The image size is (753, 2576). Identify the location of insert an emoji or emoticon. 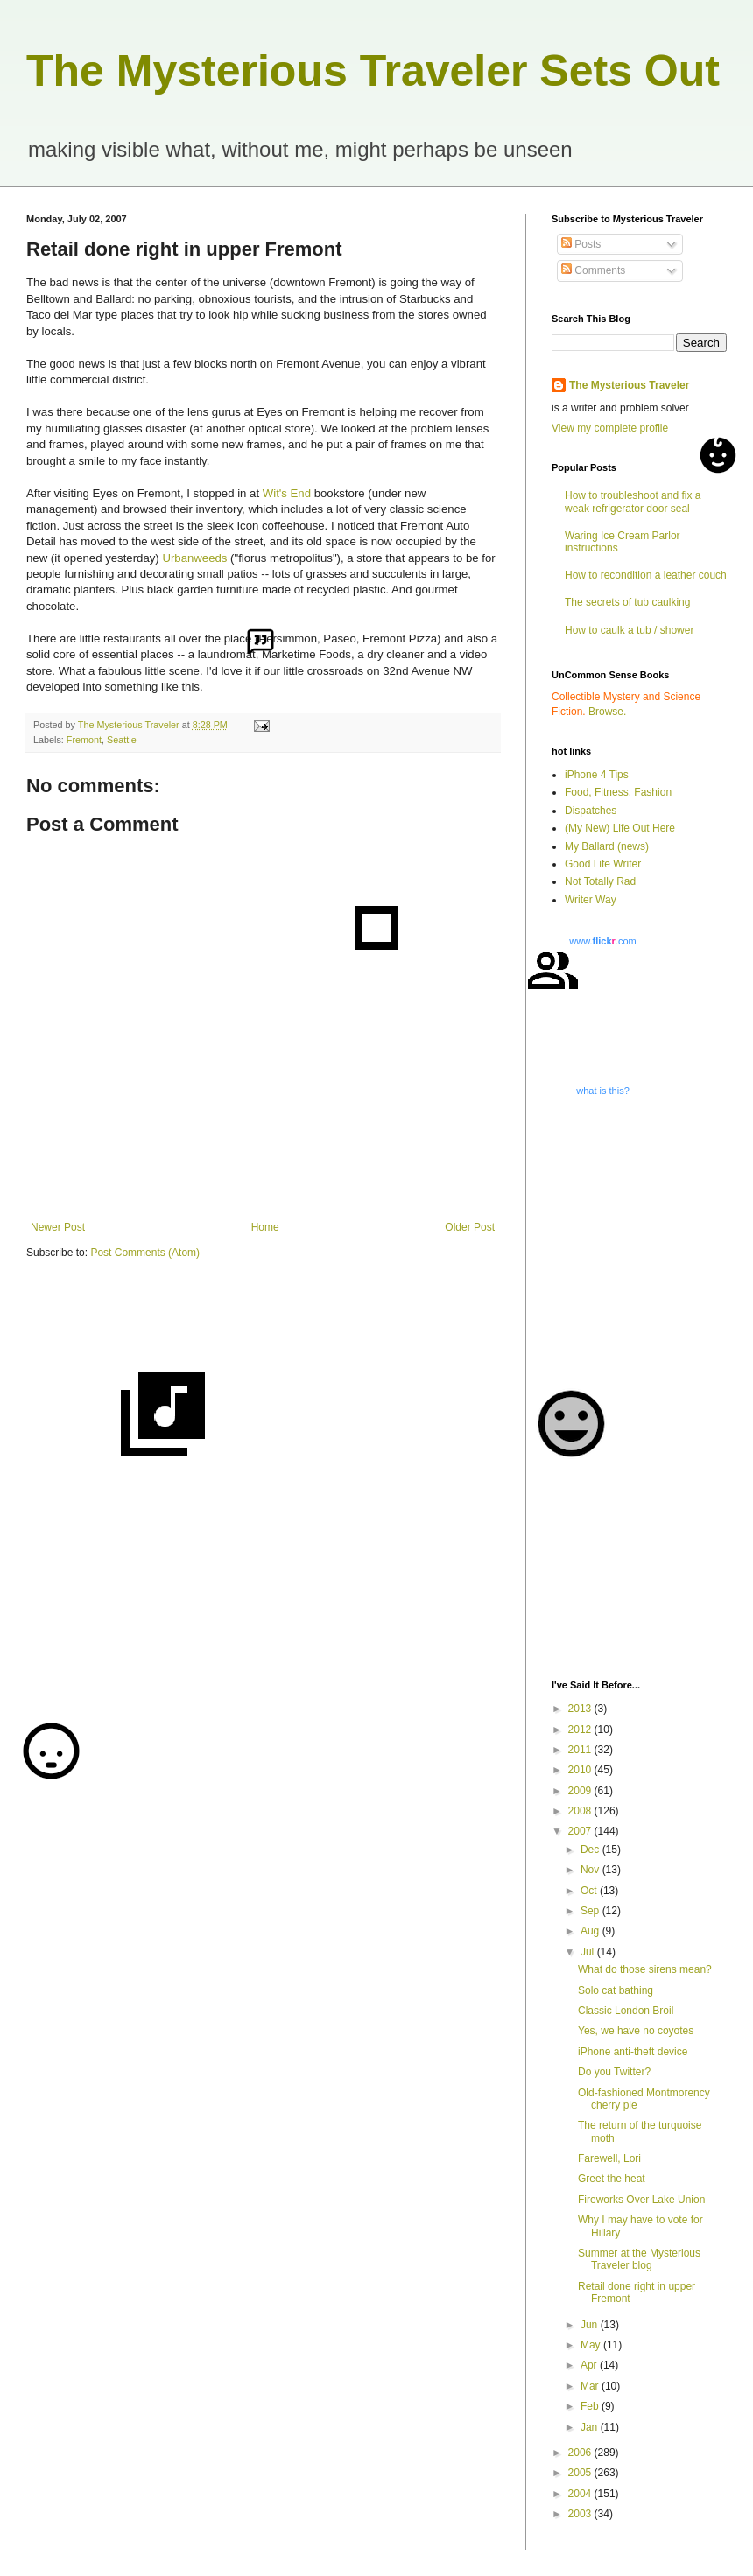
(571, 1423).